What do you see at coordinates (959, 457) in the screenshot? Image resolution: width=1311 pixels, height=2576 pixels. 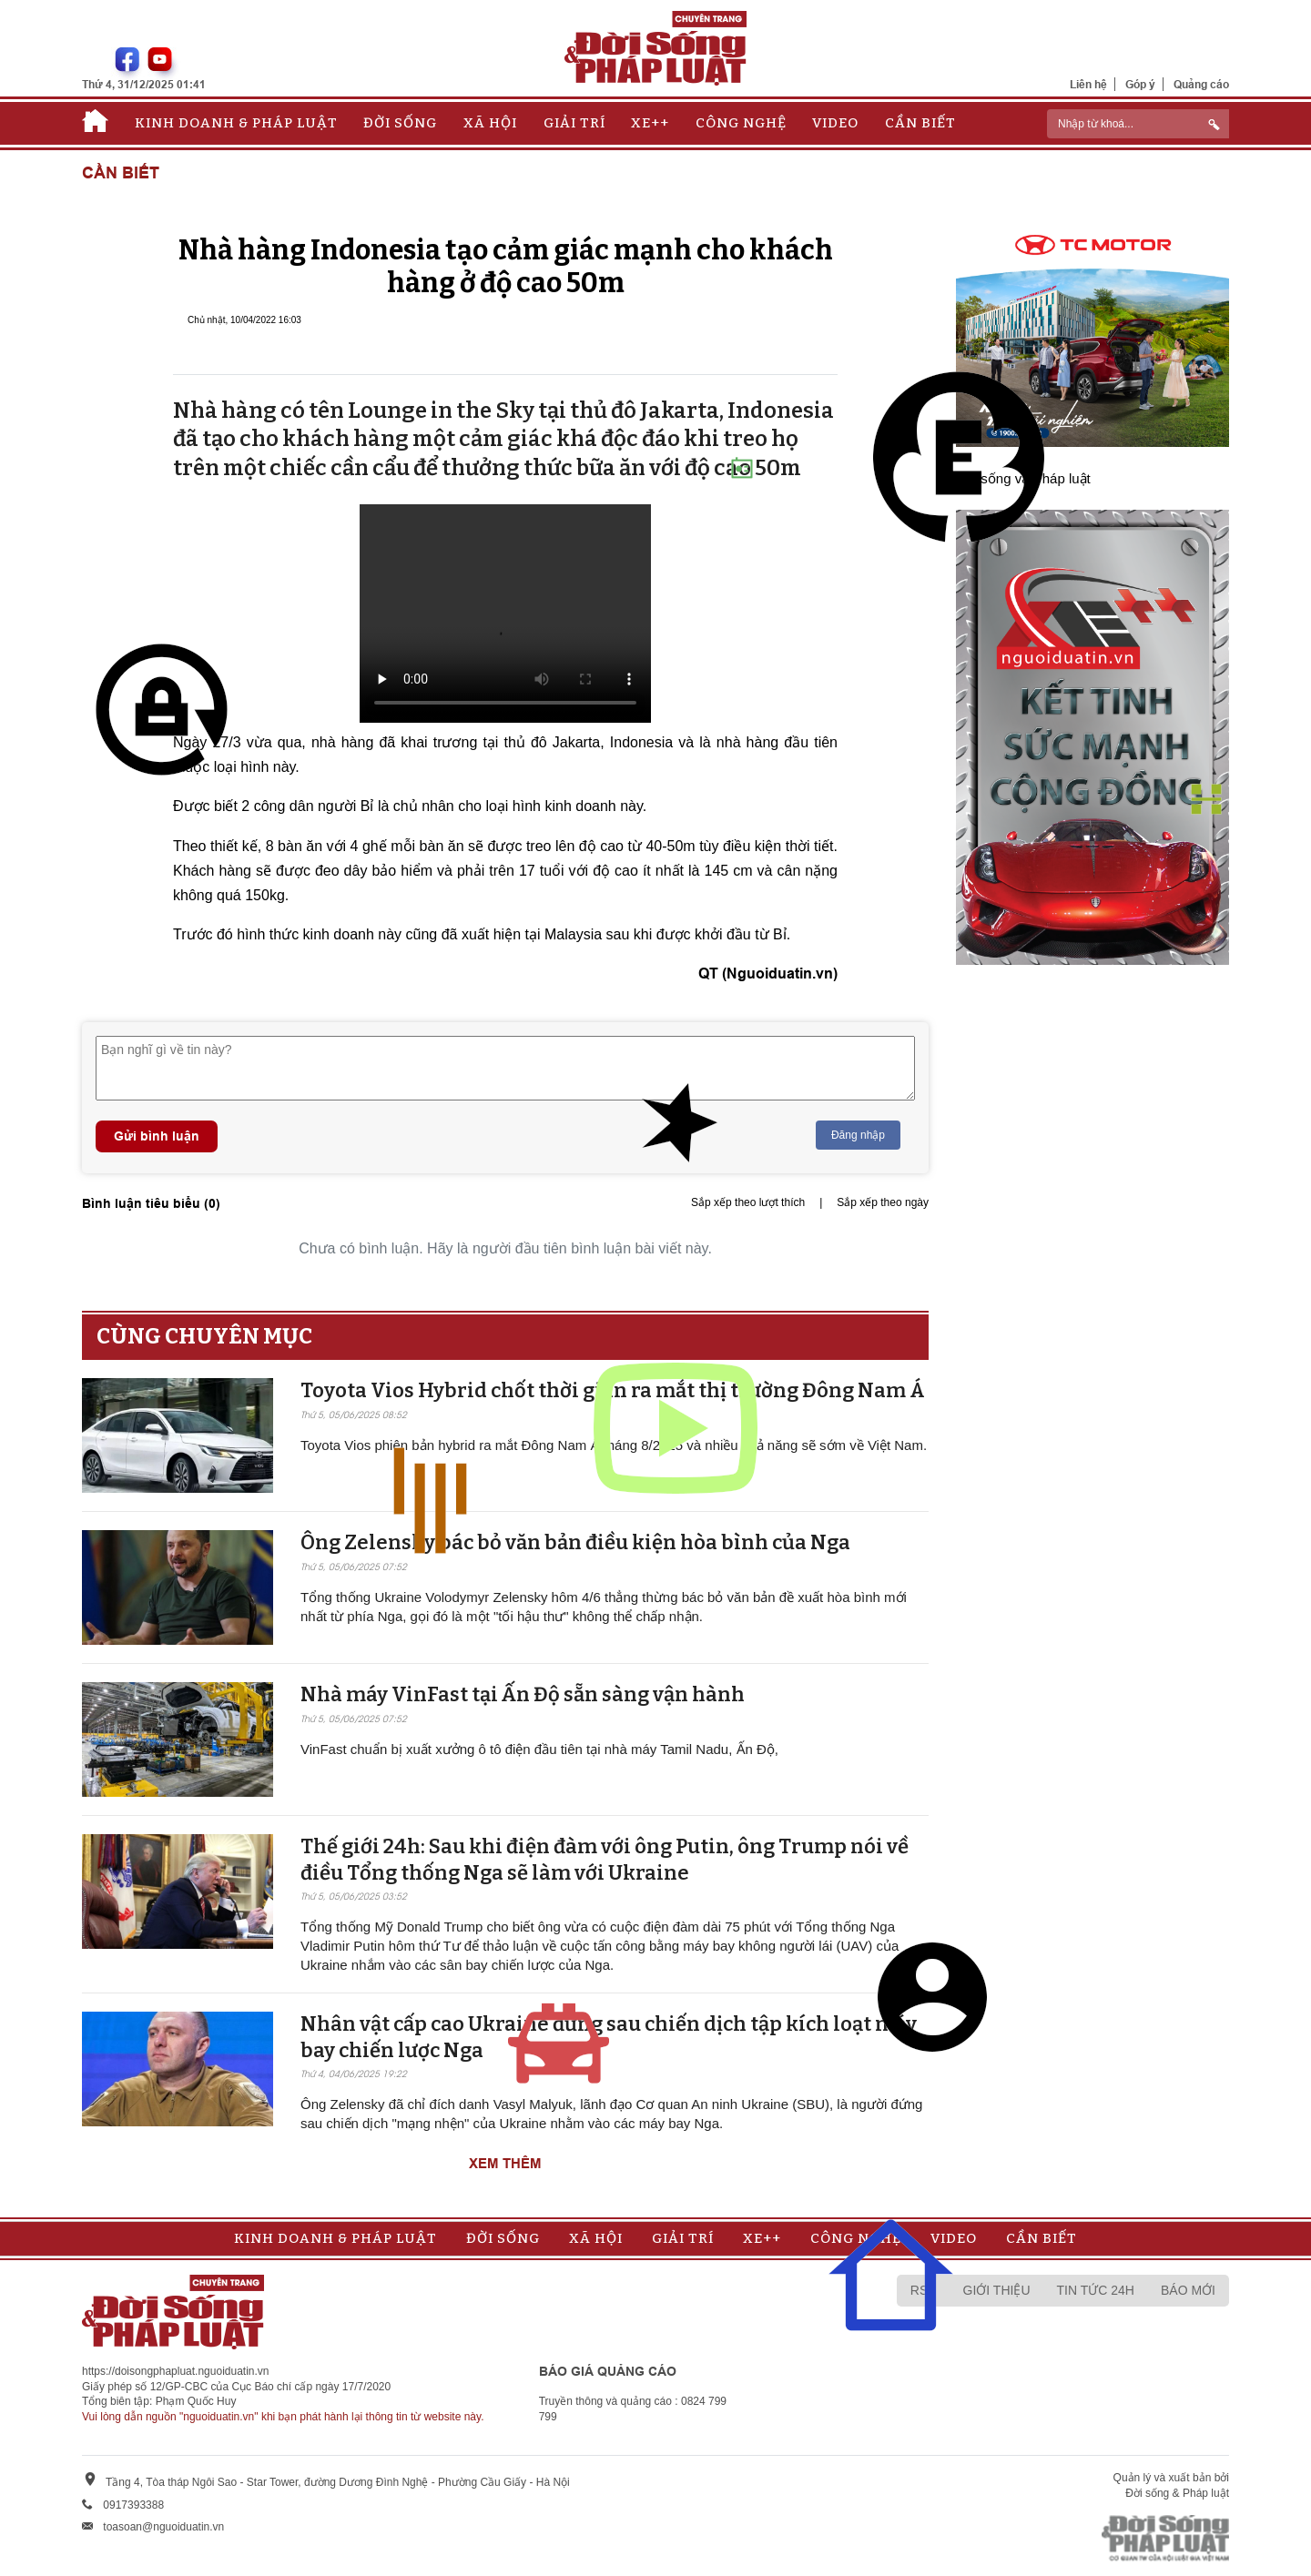 I see `open ecosia search engine` at bounding box center [959, 457].